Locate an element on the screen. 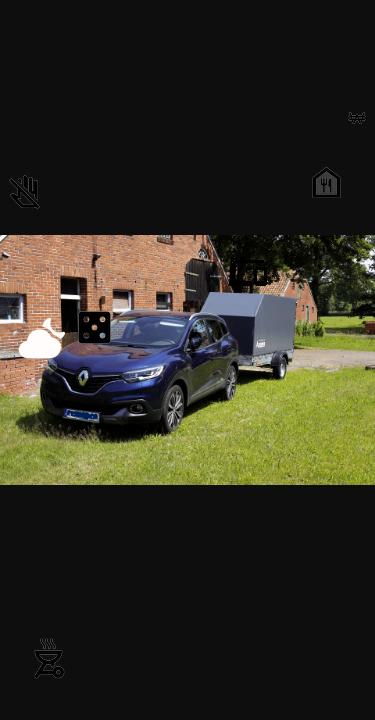 The image size is (375, 720). do not touch or interact with this item is located at coordinates (25, 192).